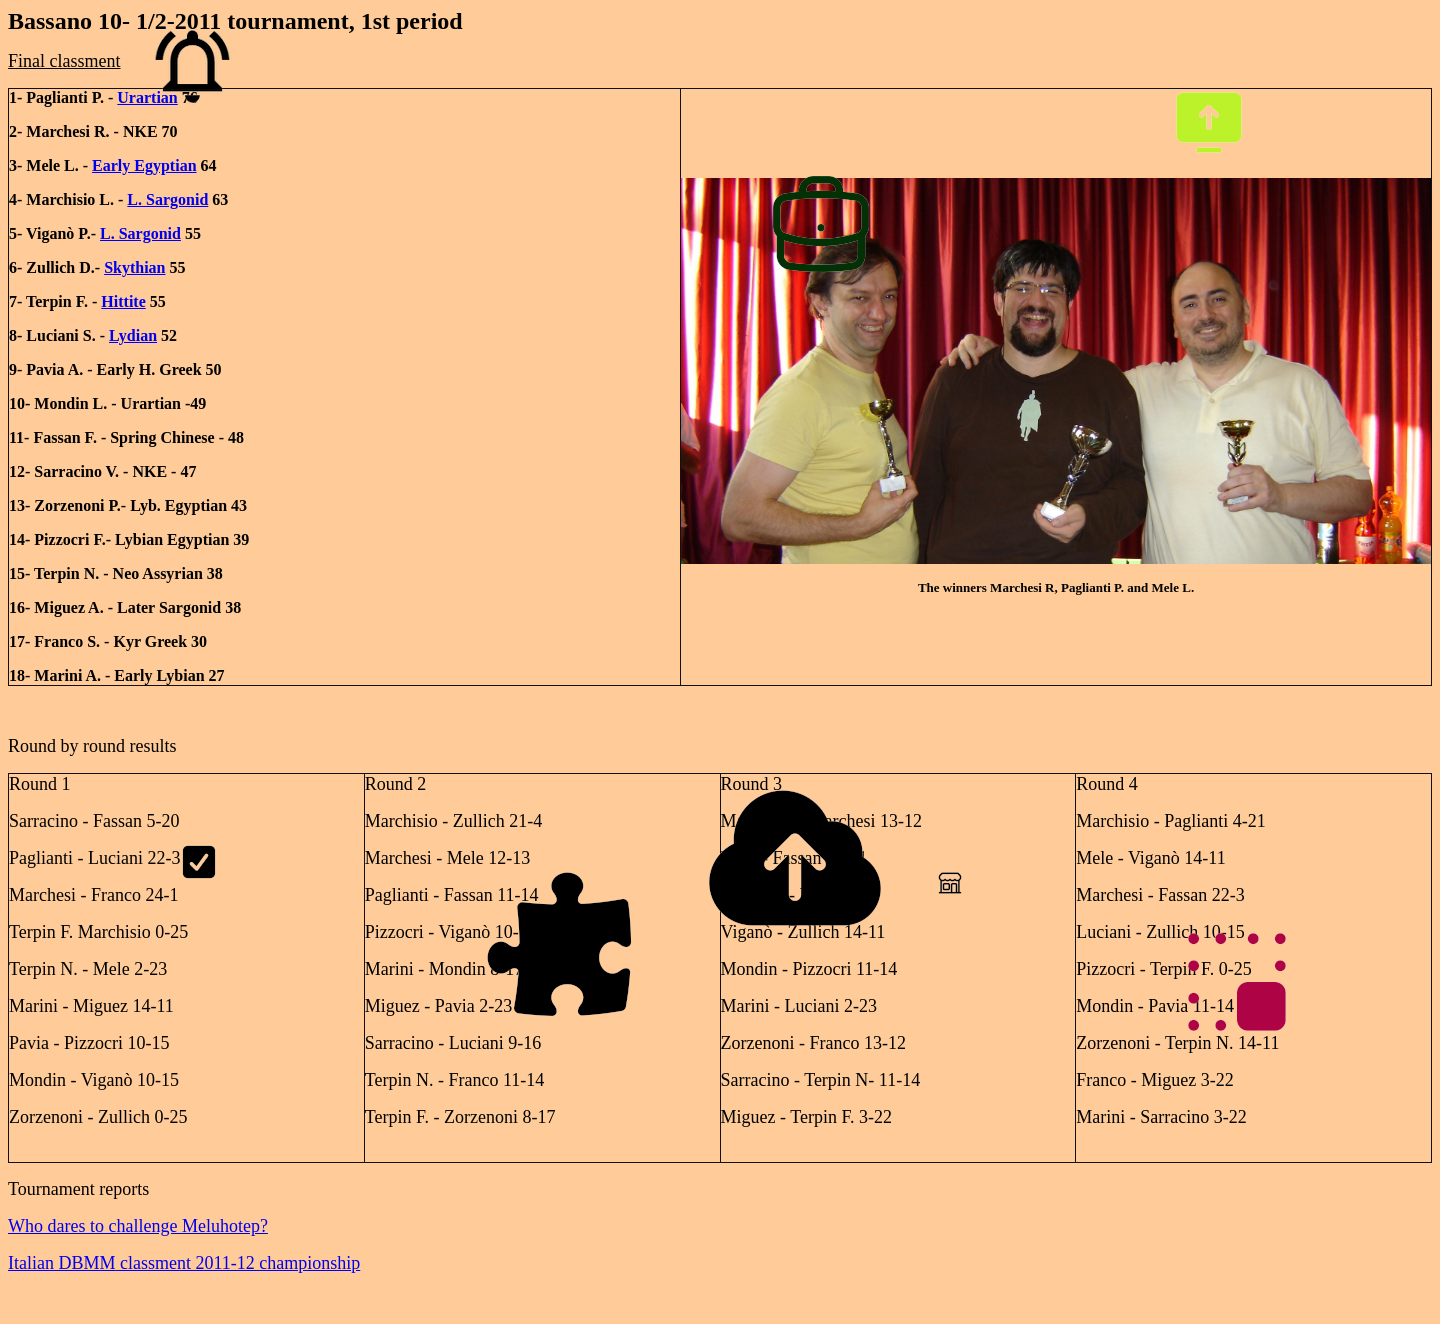 This screenshot has width=1440, height=1324. Describe the element at coordinates (562, 947) in the screenshot. I see `access plugins or extensions` at that location.